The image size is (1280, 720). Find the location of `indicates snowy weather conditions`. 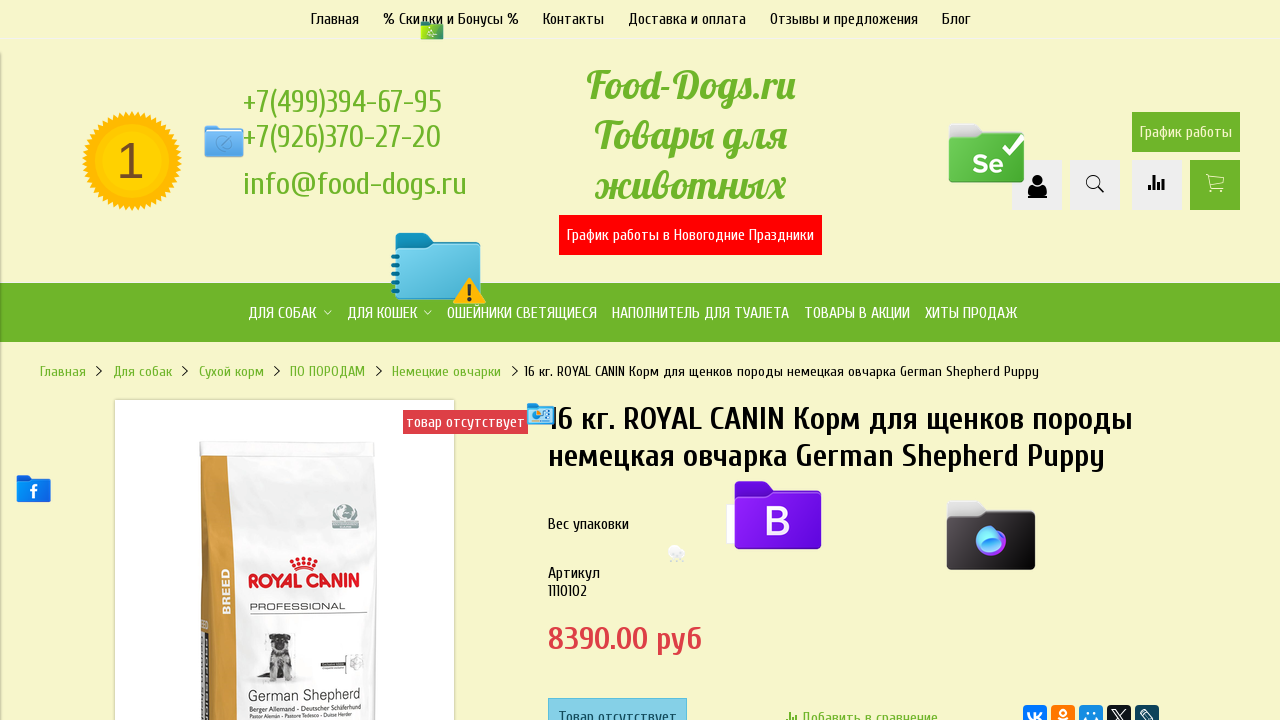

indicates snowy weather conditions is located at coordinates (676, 553).